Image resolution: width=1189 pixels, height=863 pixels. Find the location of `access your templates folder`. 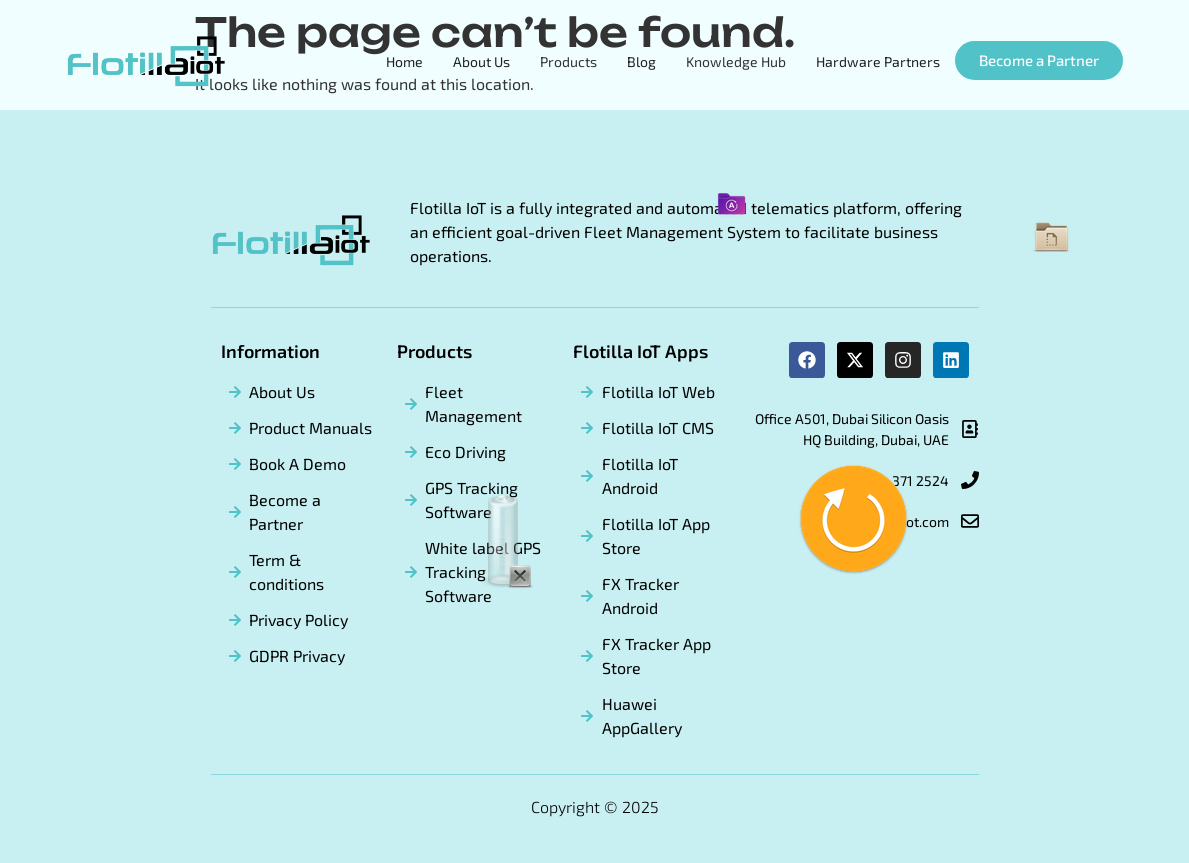

access your templates folder is located at coordinates (1051, 238).